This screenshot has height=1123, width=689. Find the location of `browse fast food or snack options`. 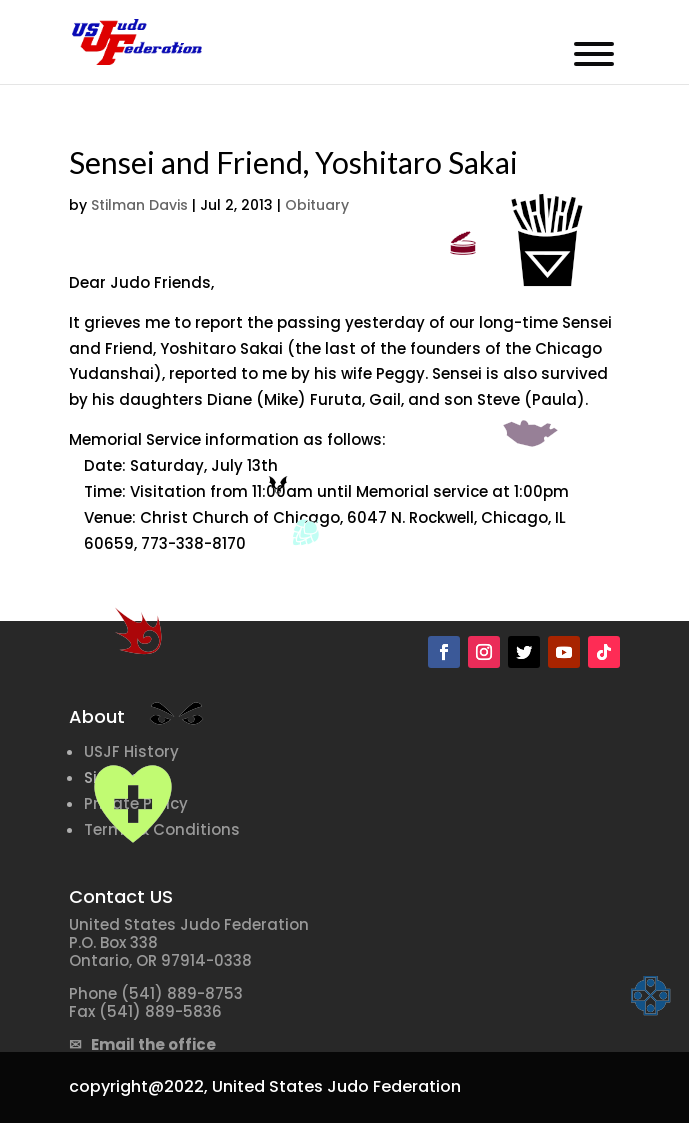

browse fast food or snack options is located at coordinates (547, 240).